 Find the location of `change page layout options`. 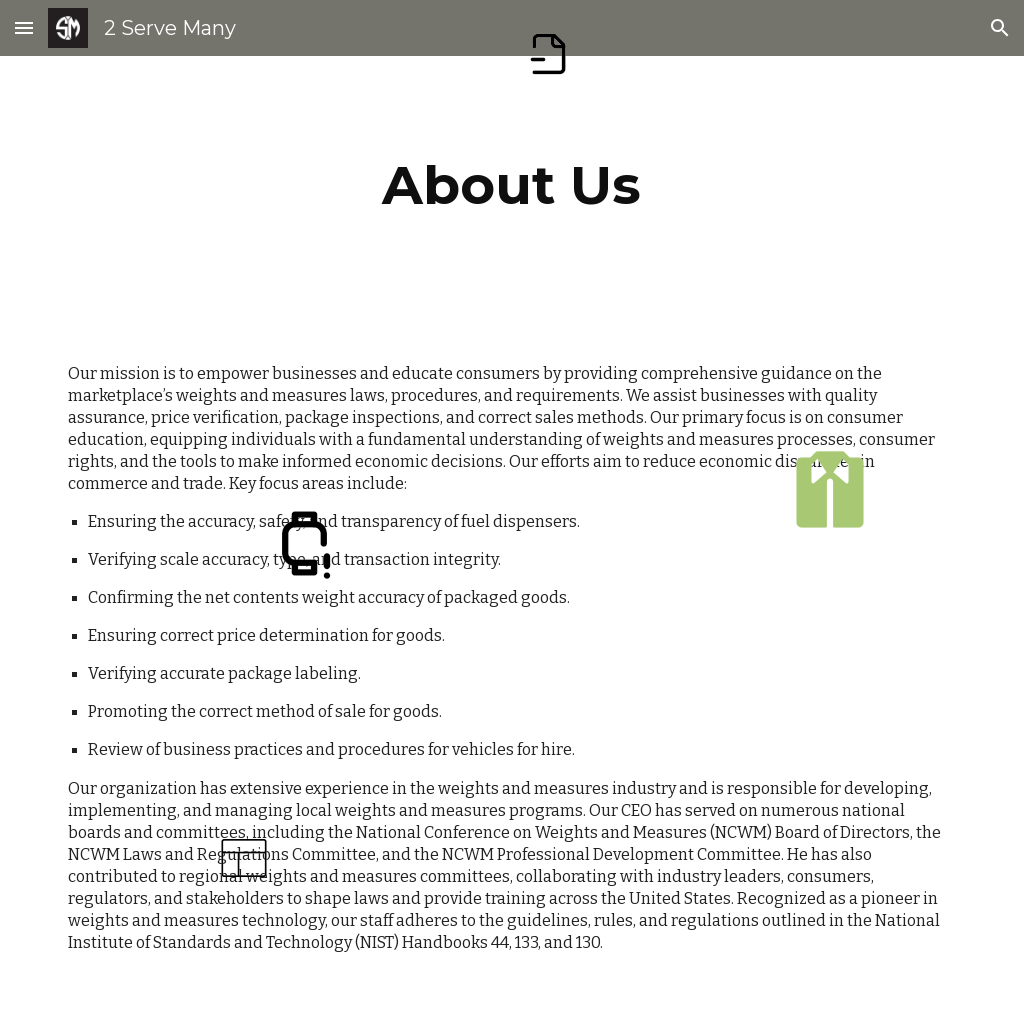

change page layout options is located at coordinates (244, 858).